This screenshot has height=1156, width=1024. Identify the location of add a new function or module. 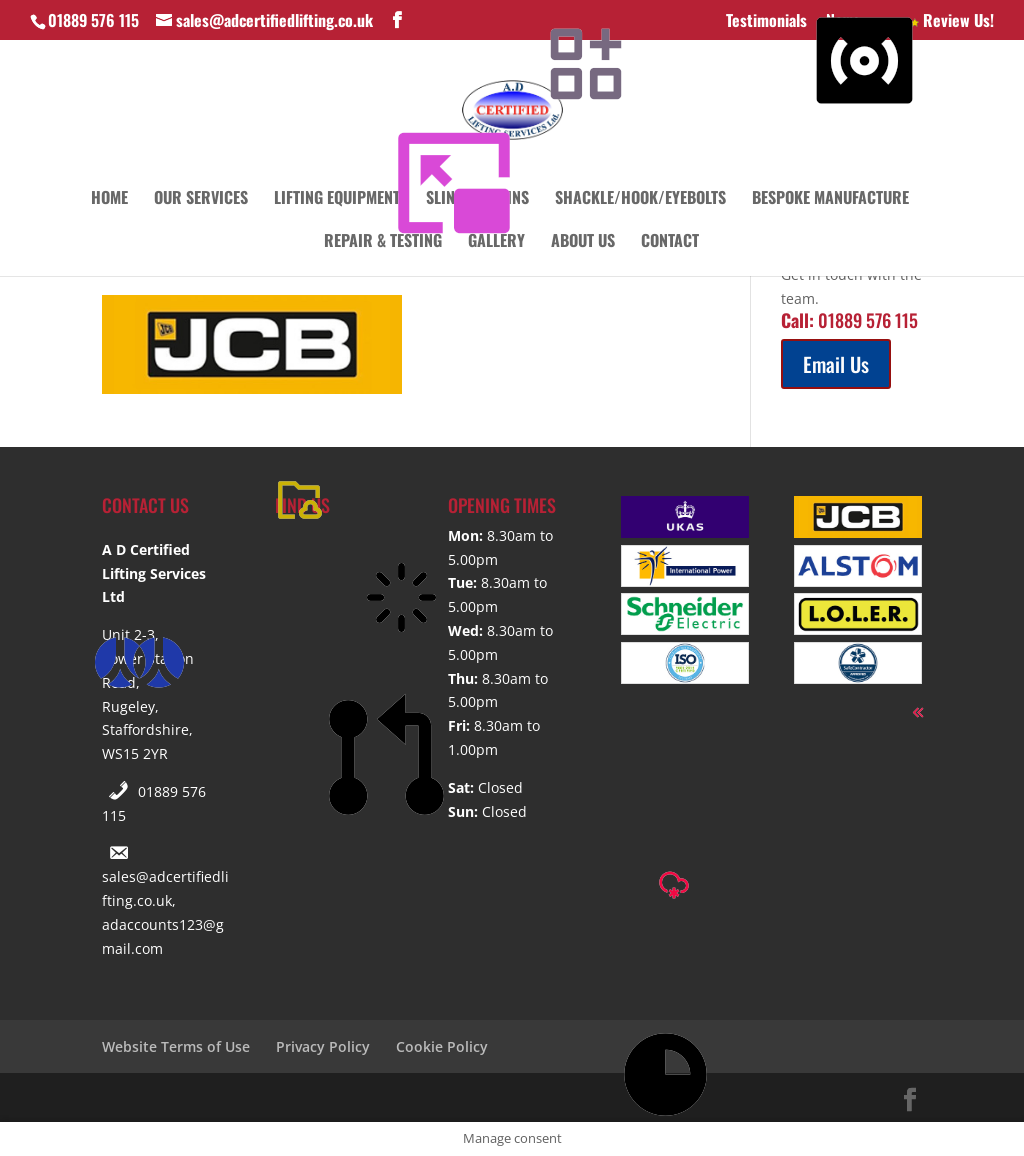
(586, 64).